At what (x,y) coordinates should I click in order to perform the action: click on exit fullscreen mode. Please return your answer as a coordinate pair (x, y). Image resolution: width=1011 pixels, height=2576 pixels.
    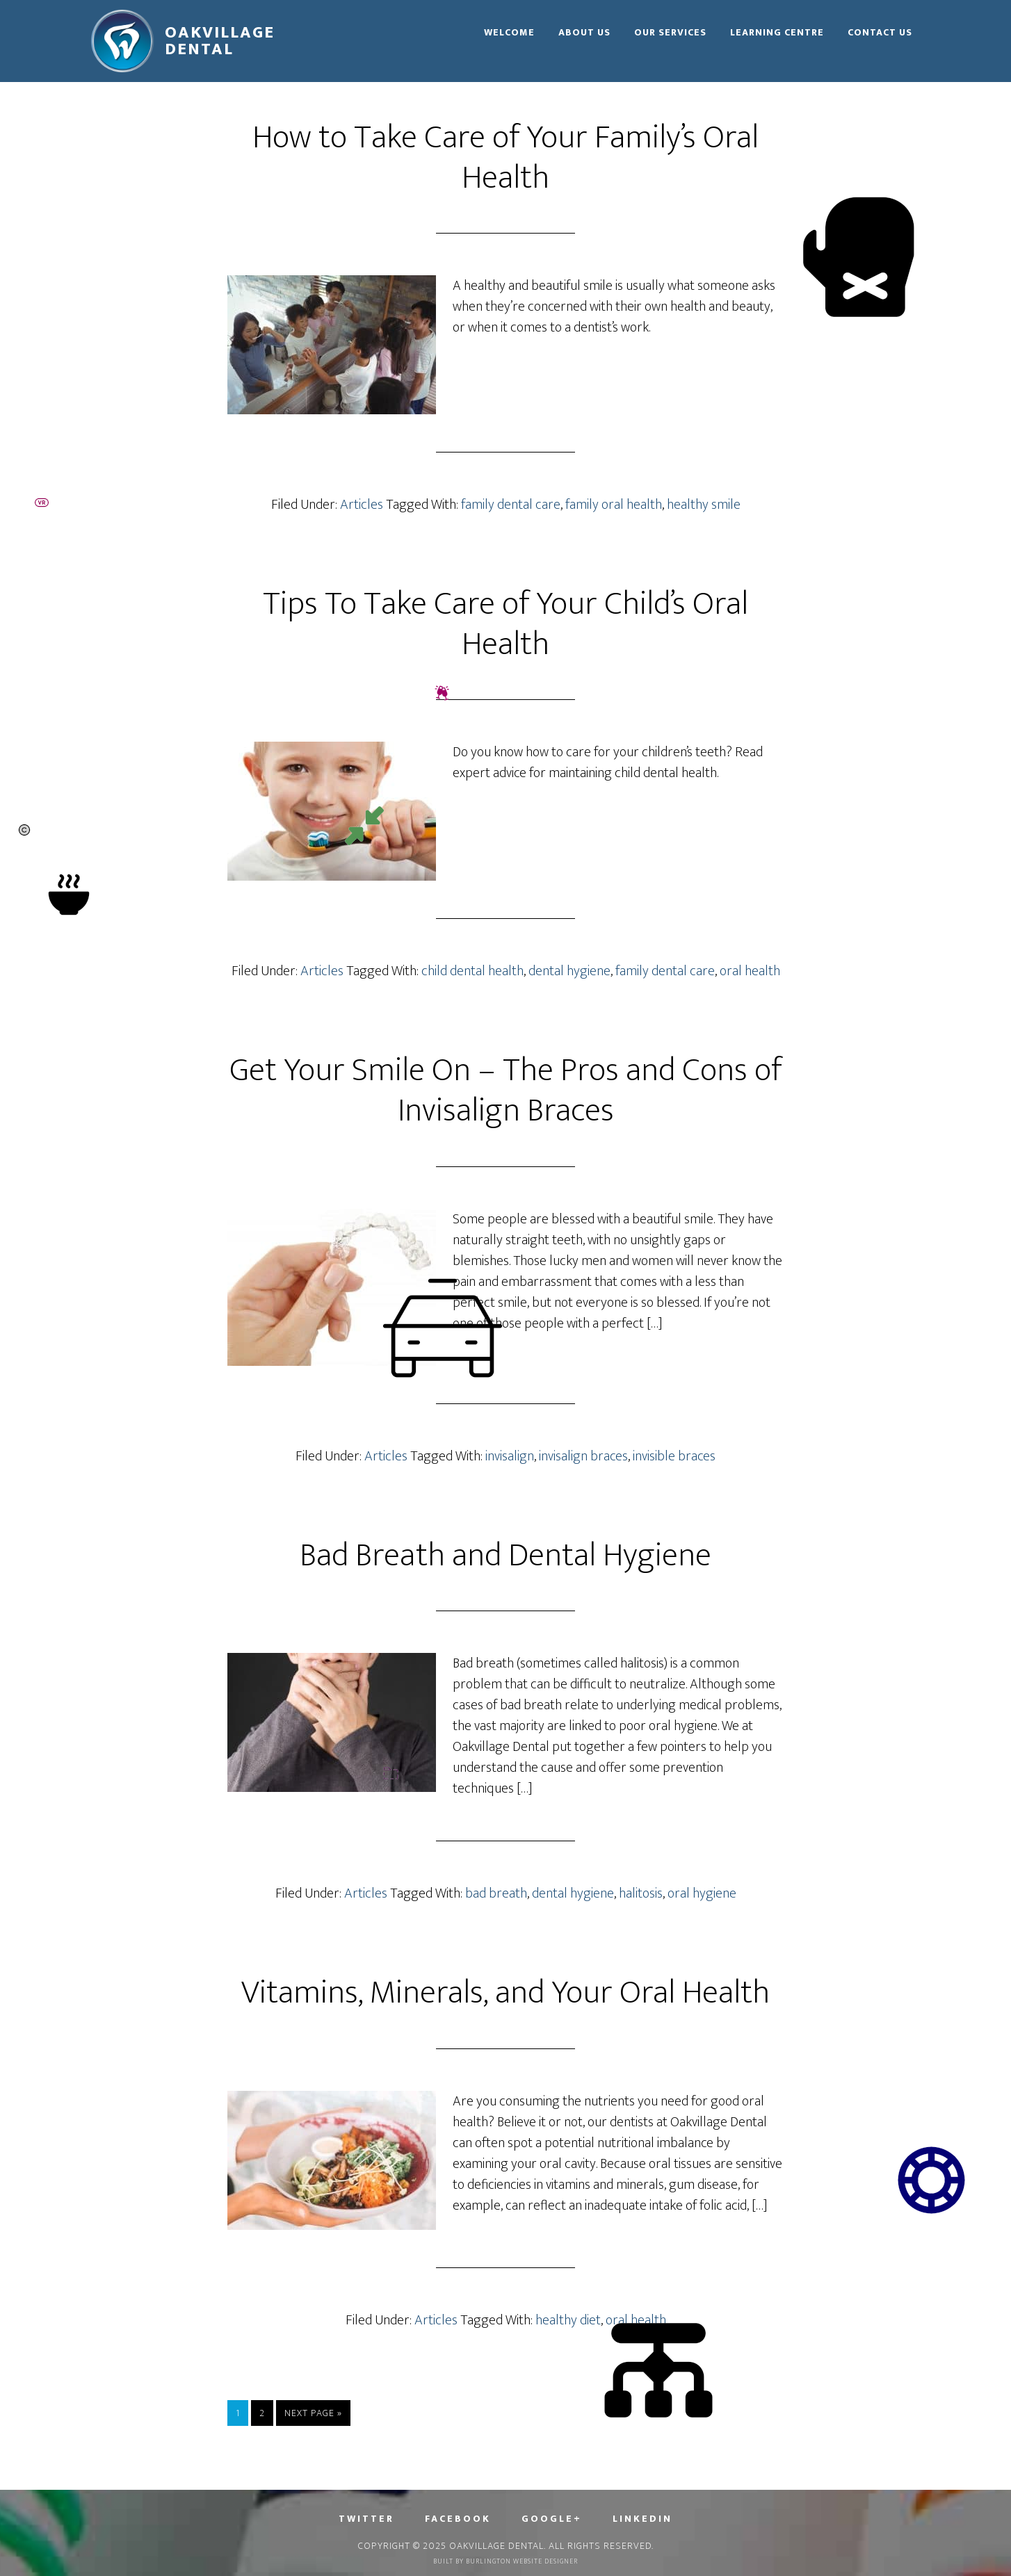
    Looking at the image, I should click on (364, 826).